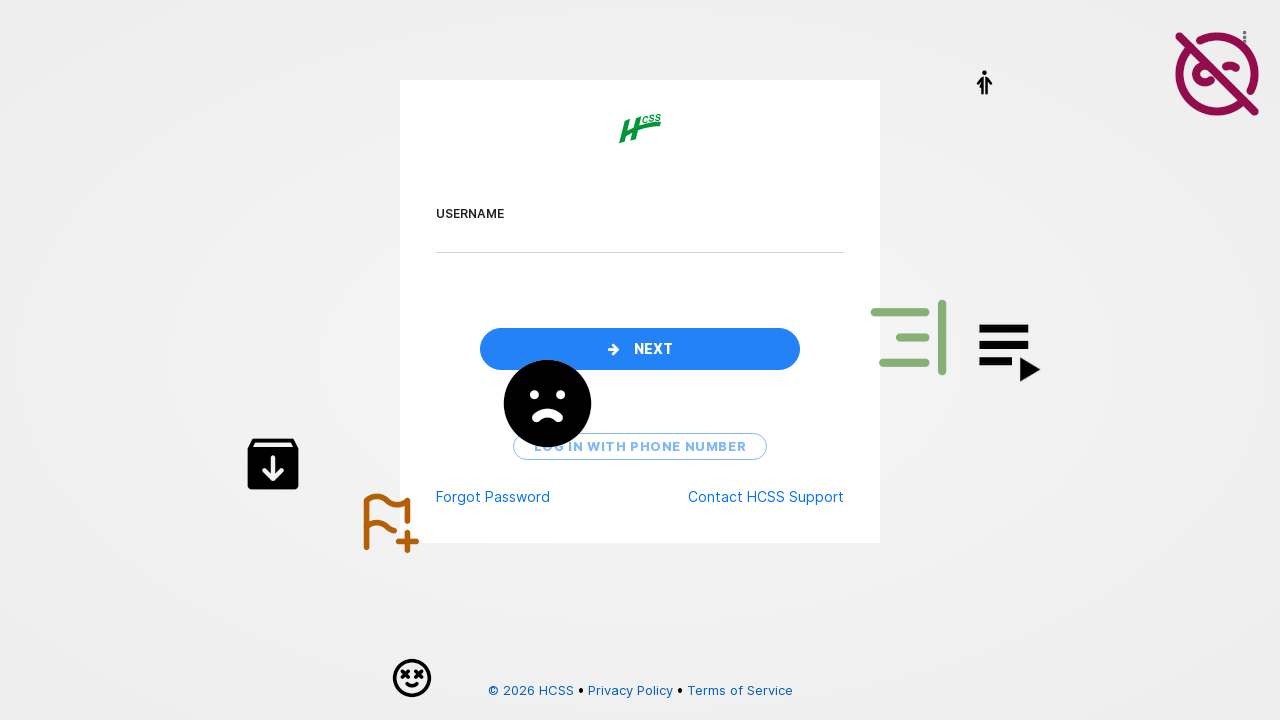  Describe the element at coordinates (387, 521) in the screenshot. I see `add a new flag or bookmark` at that location.